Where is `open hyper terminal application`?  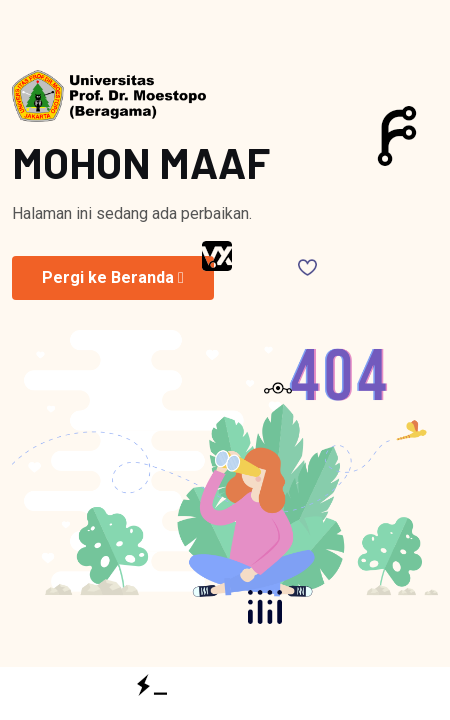
open hyper terminal application is located at coordinates (152, 685).